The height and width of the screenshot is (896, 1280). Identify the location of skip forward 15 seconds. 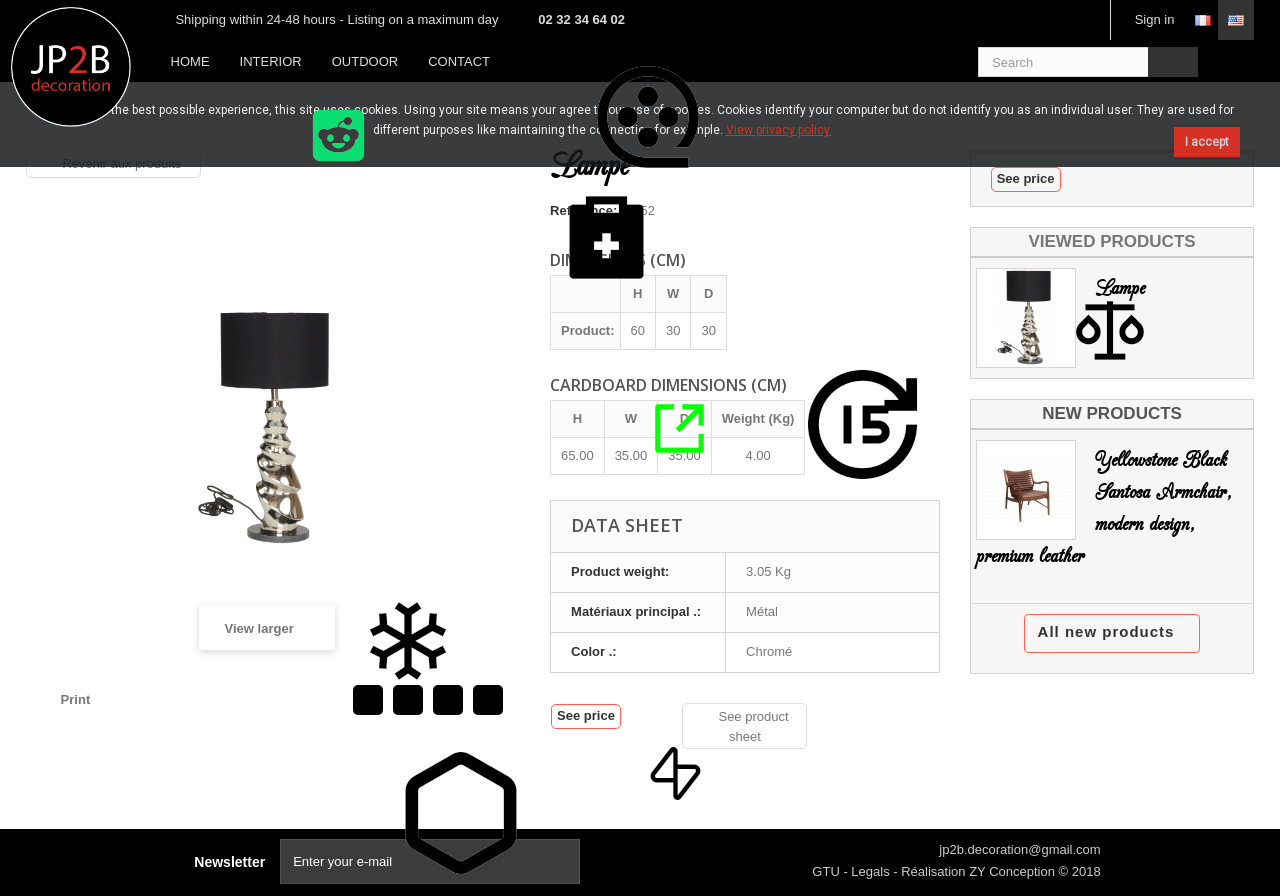
(862, 424).